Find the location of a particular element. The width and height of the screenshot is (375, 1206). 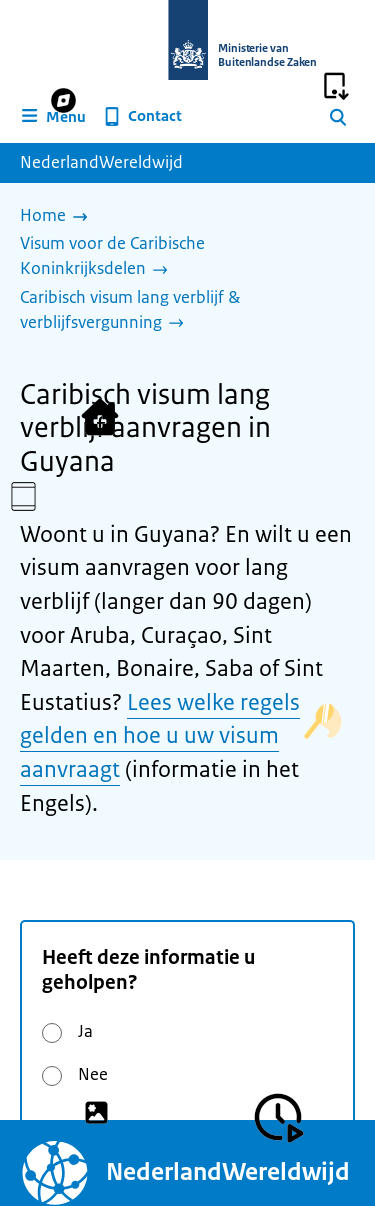

access a media channel for sharing images and videos is located at coordinates (96, 1112).